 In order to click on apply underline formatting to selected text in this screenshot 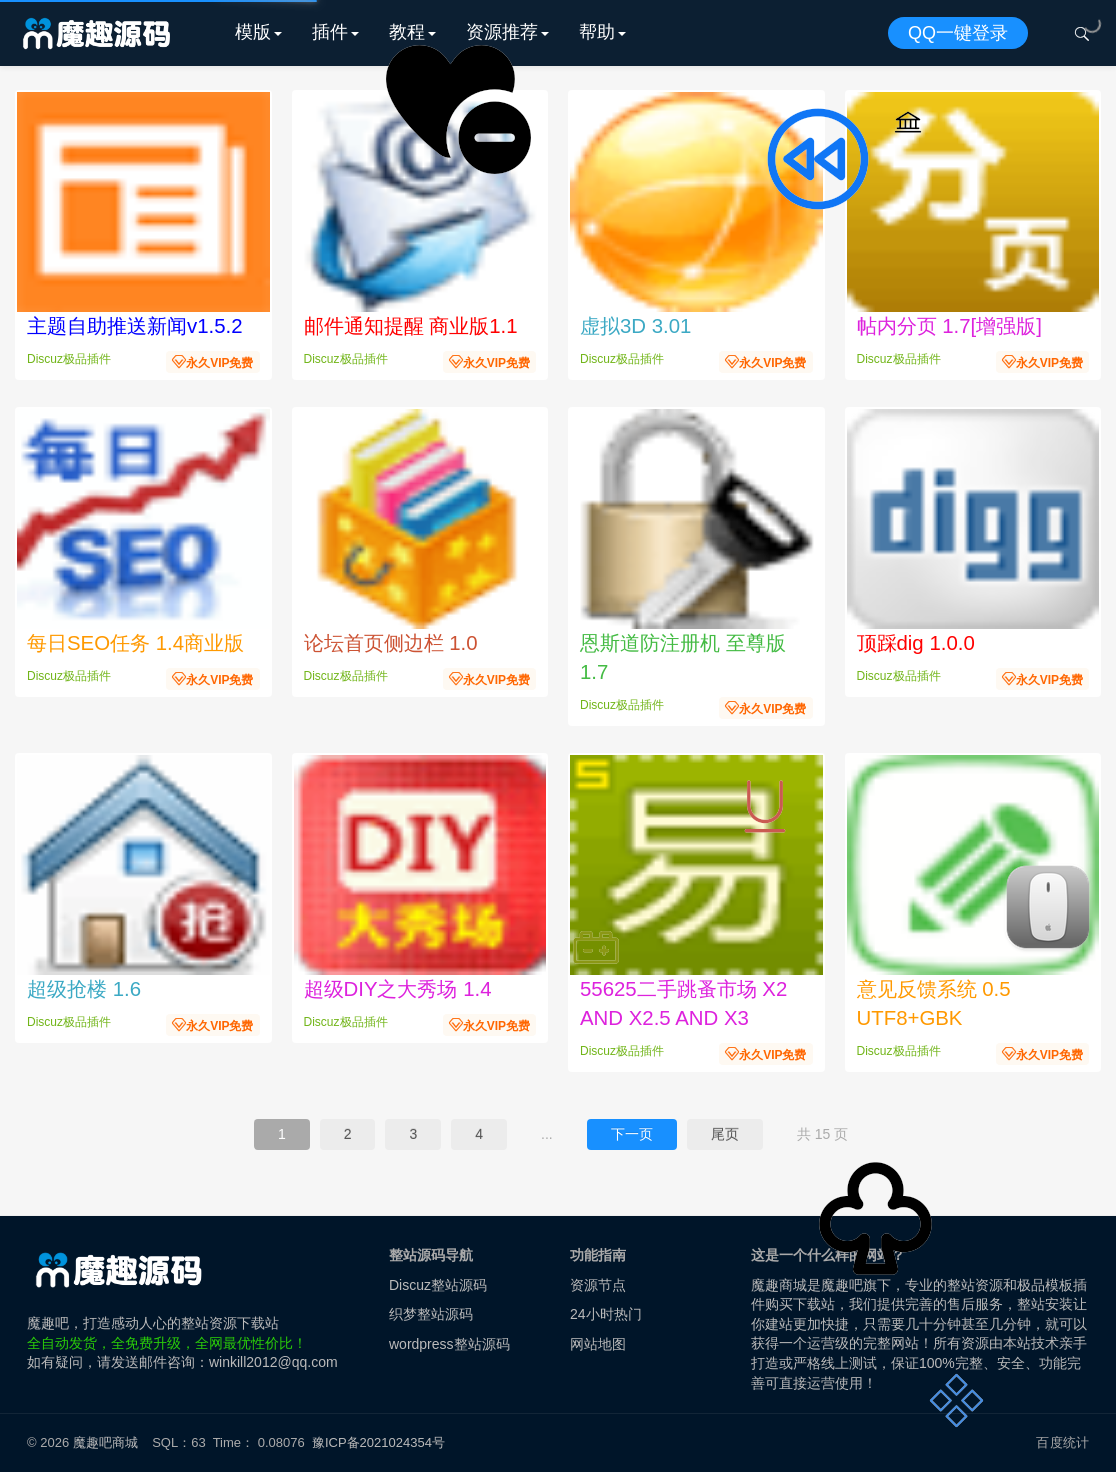, I will do `click(765, 803)`.